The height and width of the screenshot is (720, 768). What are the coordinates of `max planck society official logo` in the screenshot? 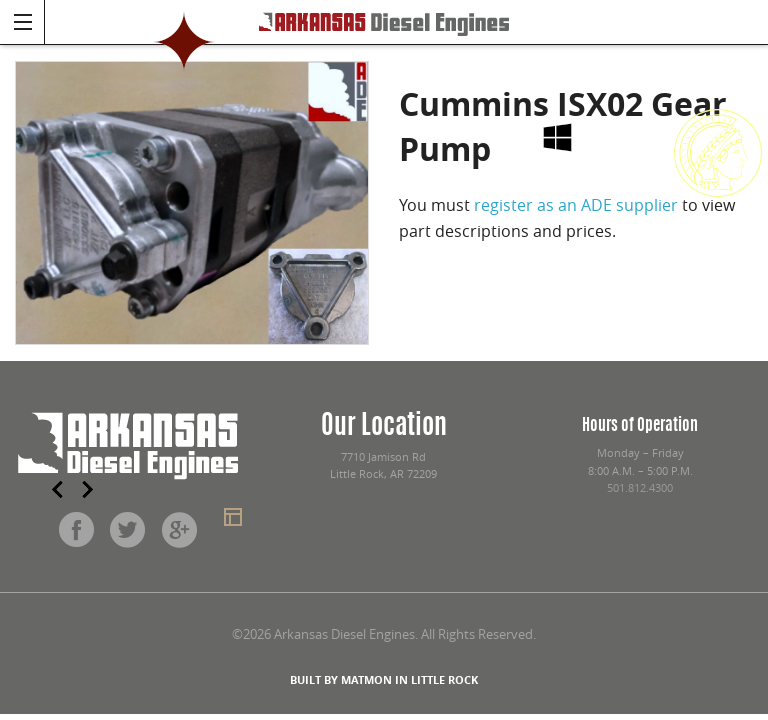 It's located at (718, 153).